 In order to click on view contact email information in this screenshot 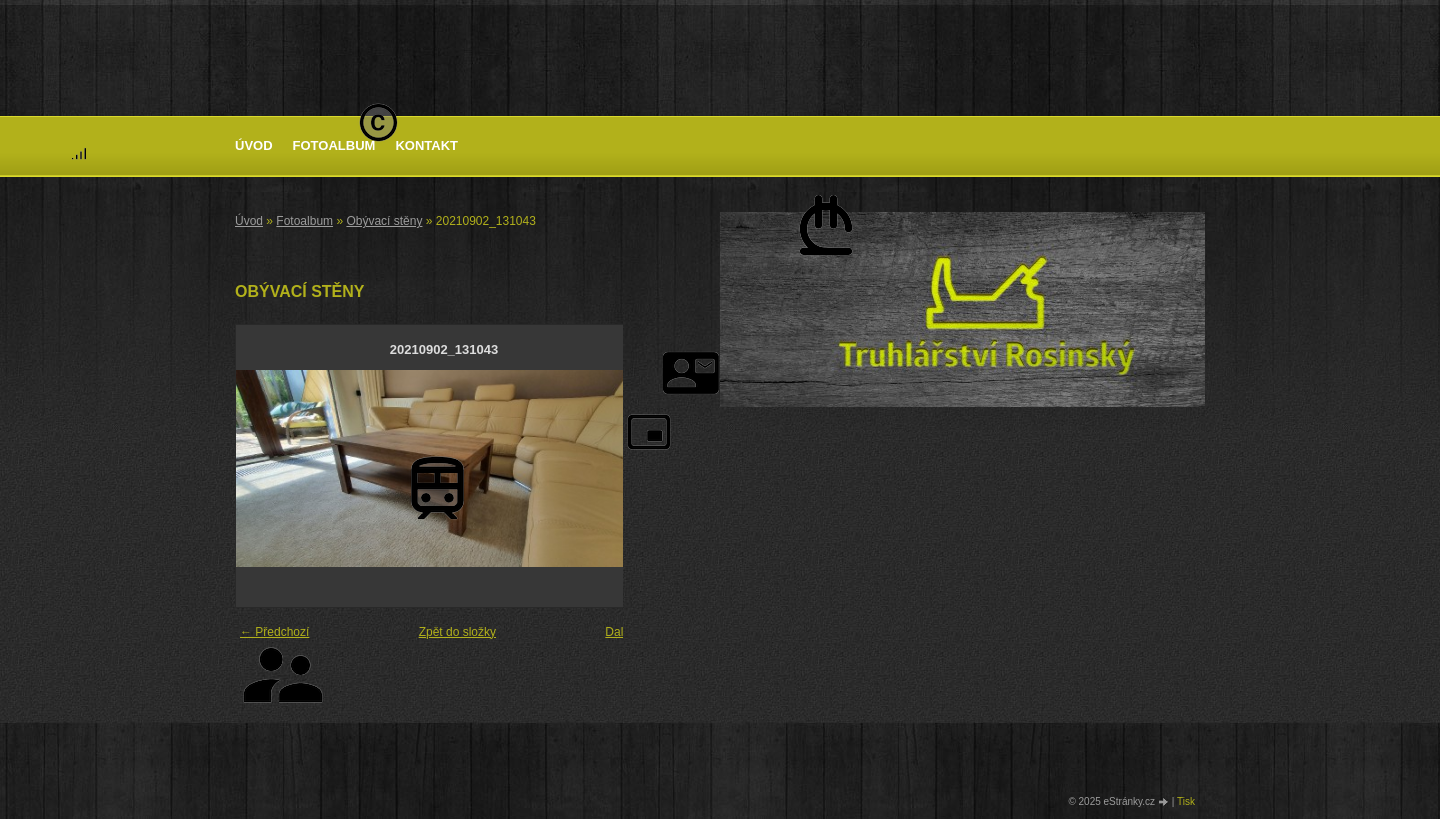, I will do `click(691, 373)`.